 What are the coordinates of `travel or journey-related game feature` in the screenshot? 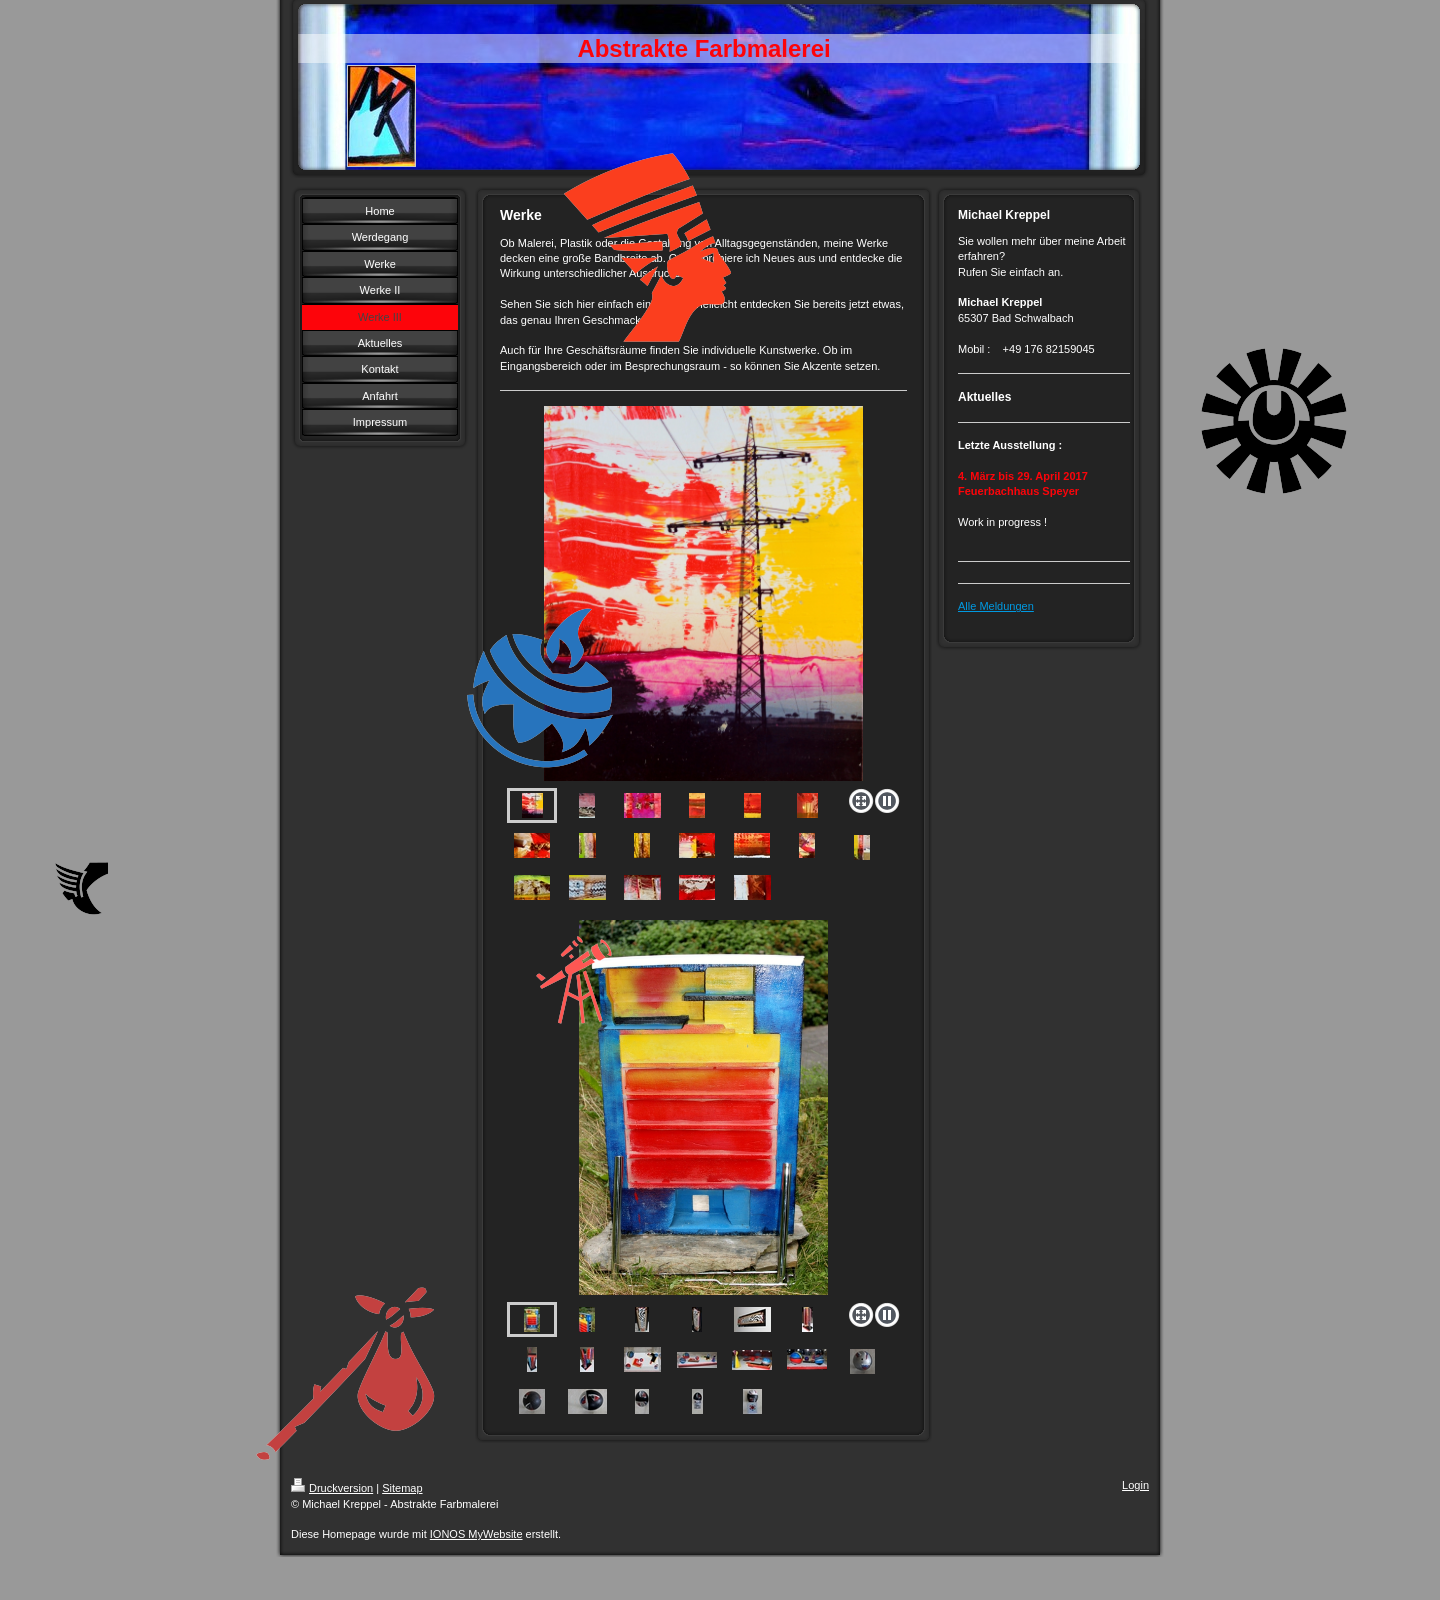 It's located at (342, 1371).